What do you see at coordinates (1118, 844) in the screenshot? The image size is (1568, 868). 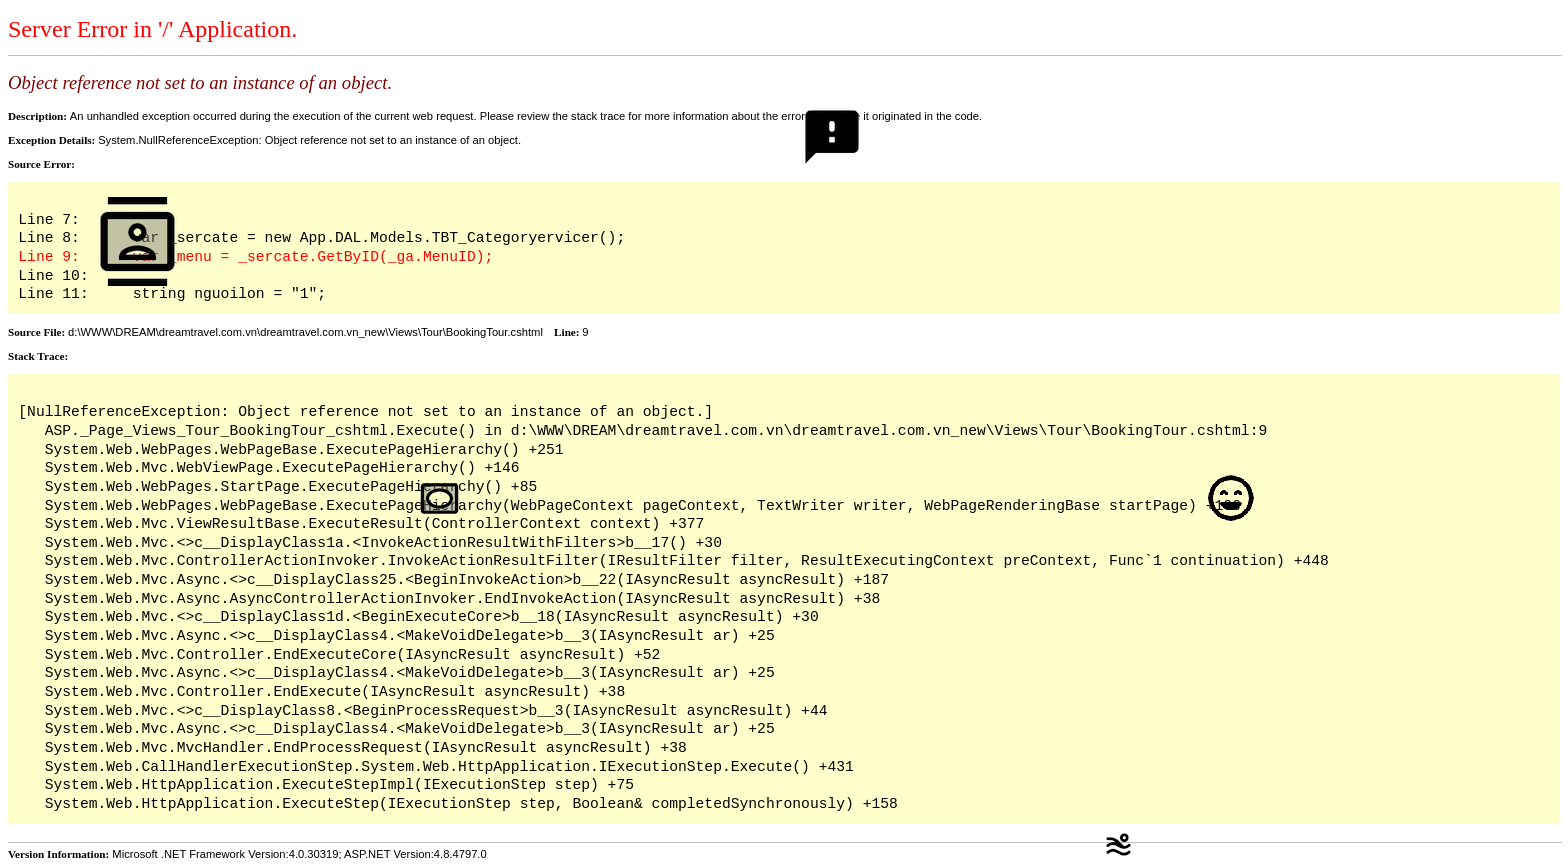 I see `access swimming pool or aquatic facilities` at bounding box center [1118, 844].